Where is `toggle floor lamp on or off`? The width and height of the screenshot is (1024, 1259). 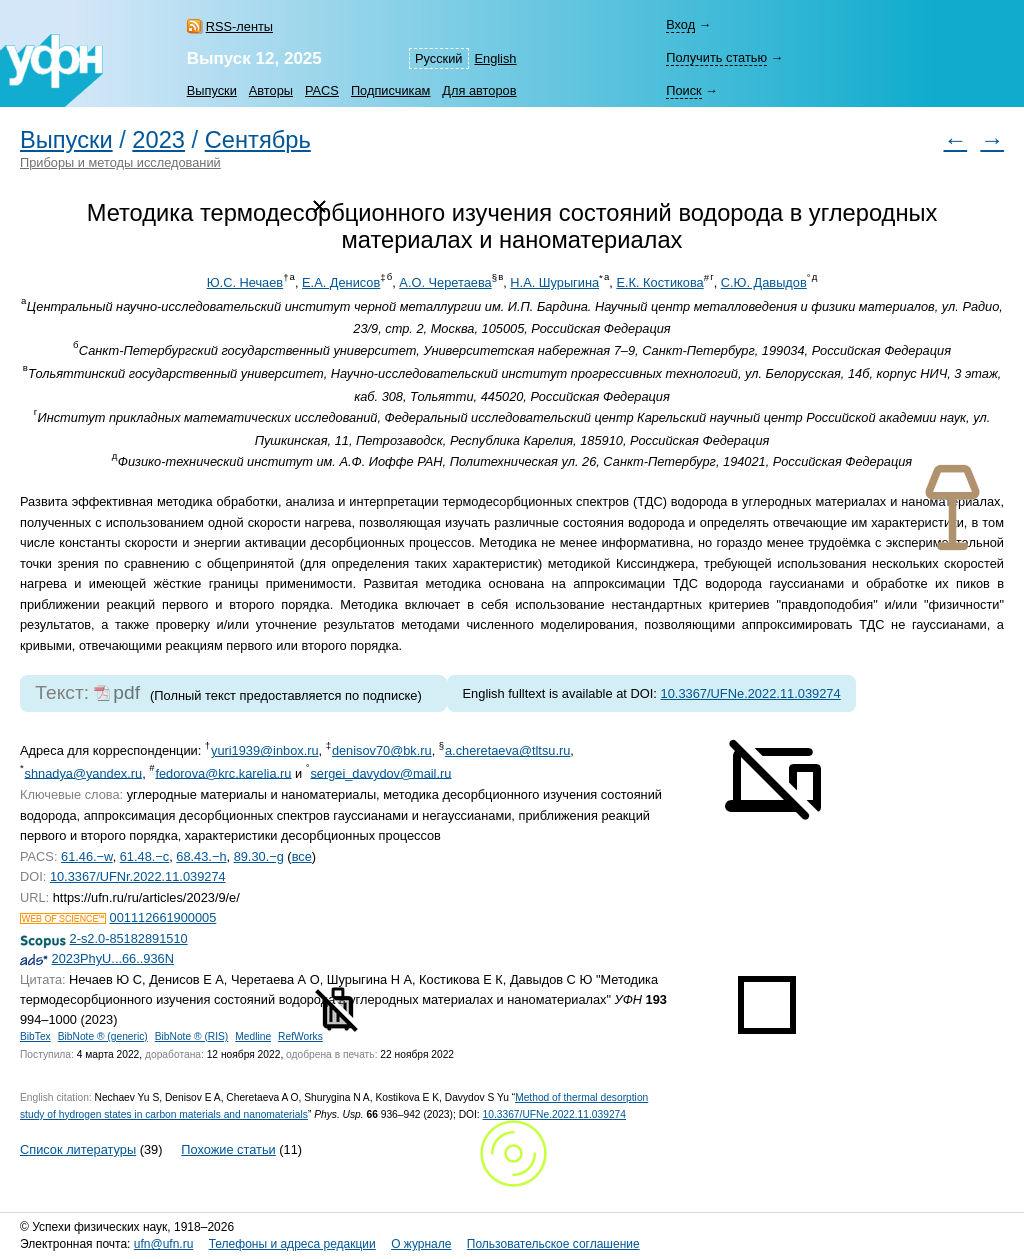 toggle floor lamp on or off is located at coordinates (952, 507).